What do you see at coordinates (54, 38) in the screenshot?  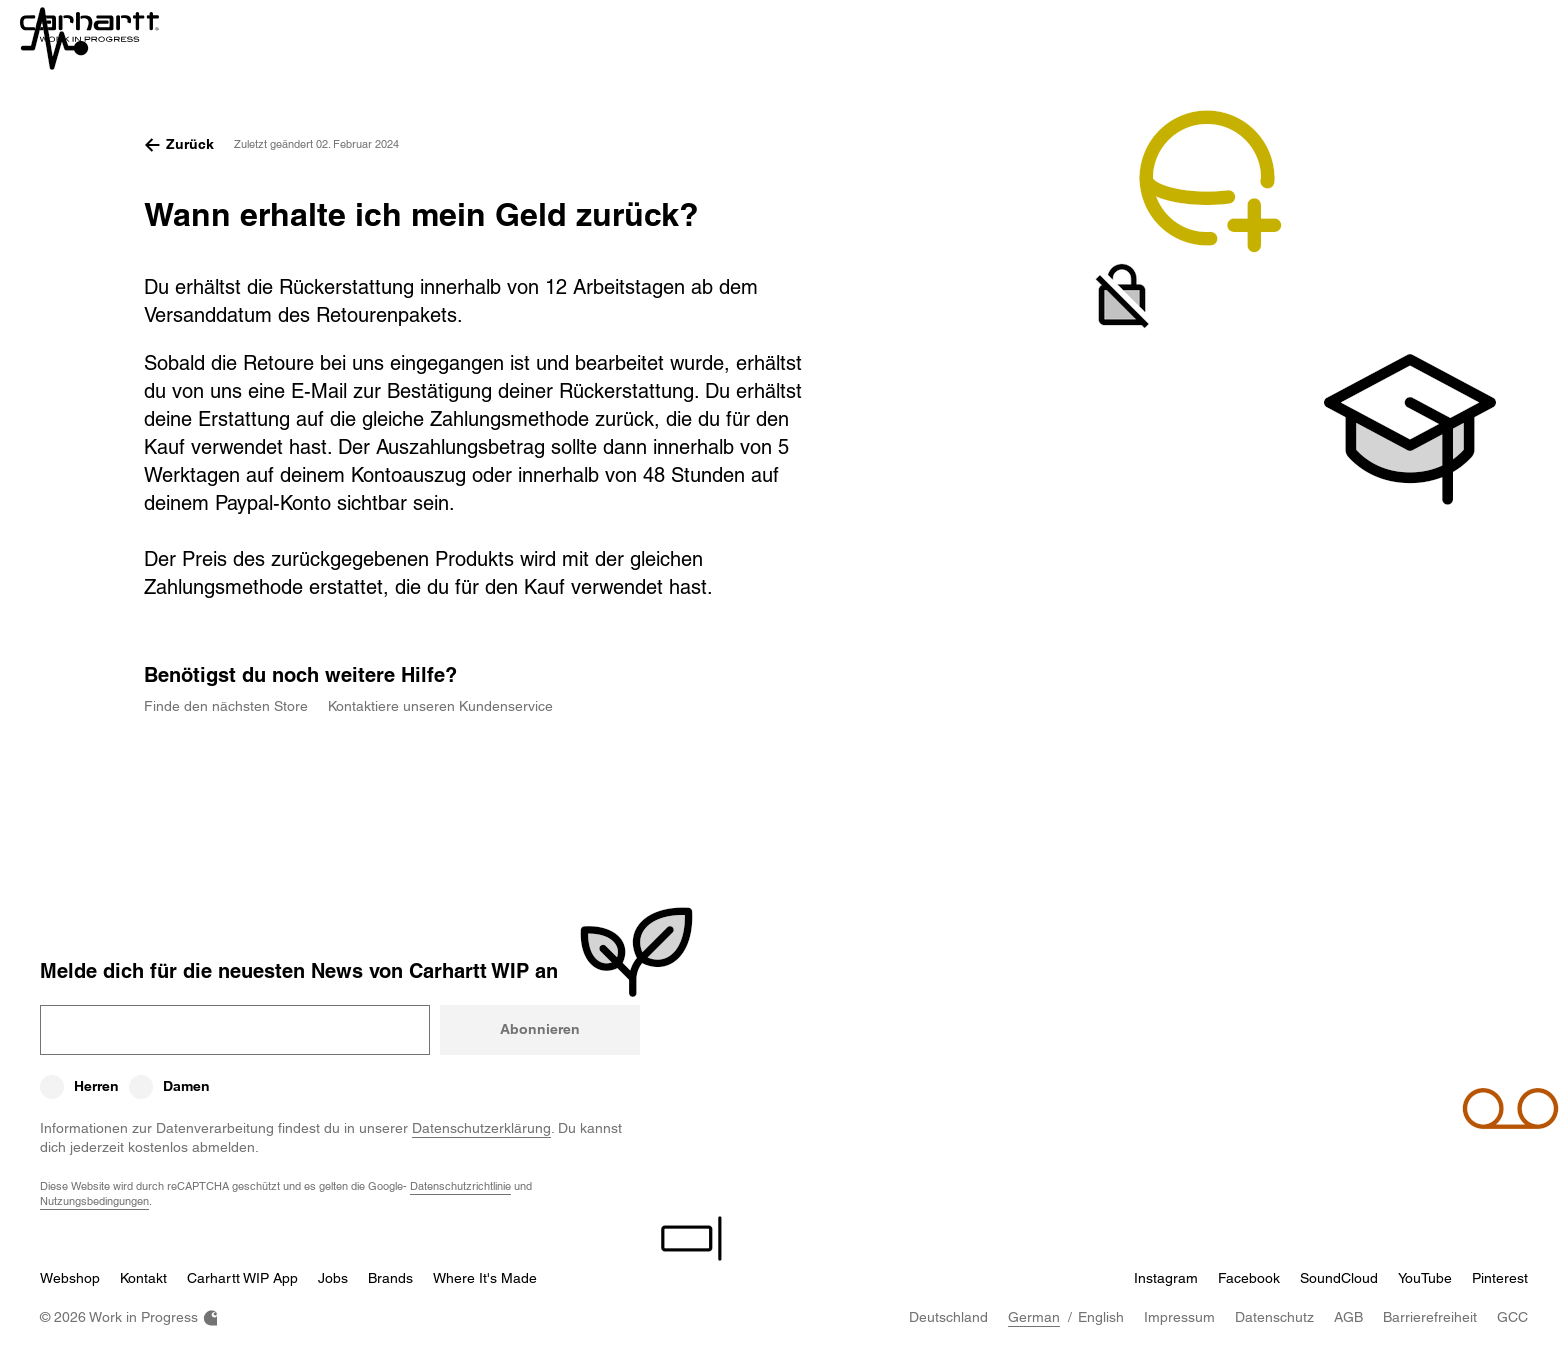 I see `view activity or health metrics` at bounding box center [54, 38].